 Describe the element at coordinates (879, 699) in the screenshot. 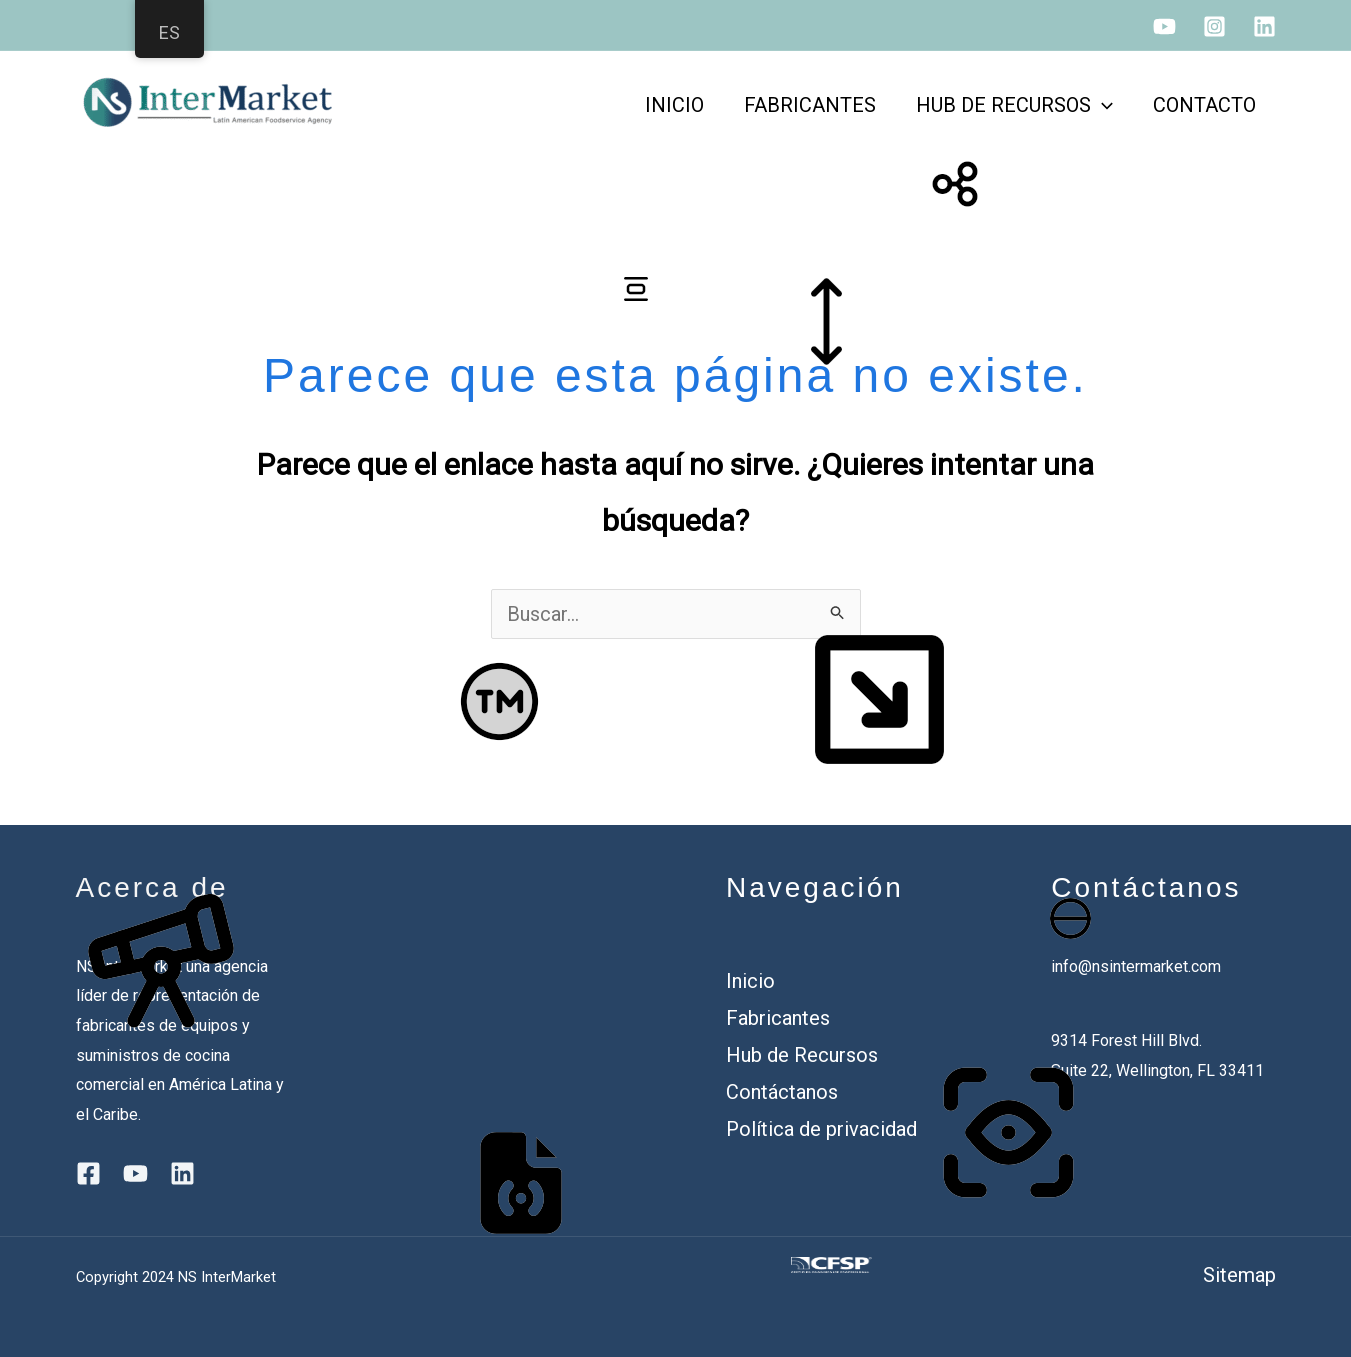

I see `navigate to the bottom-right section` at that location.